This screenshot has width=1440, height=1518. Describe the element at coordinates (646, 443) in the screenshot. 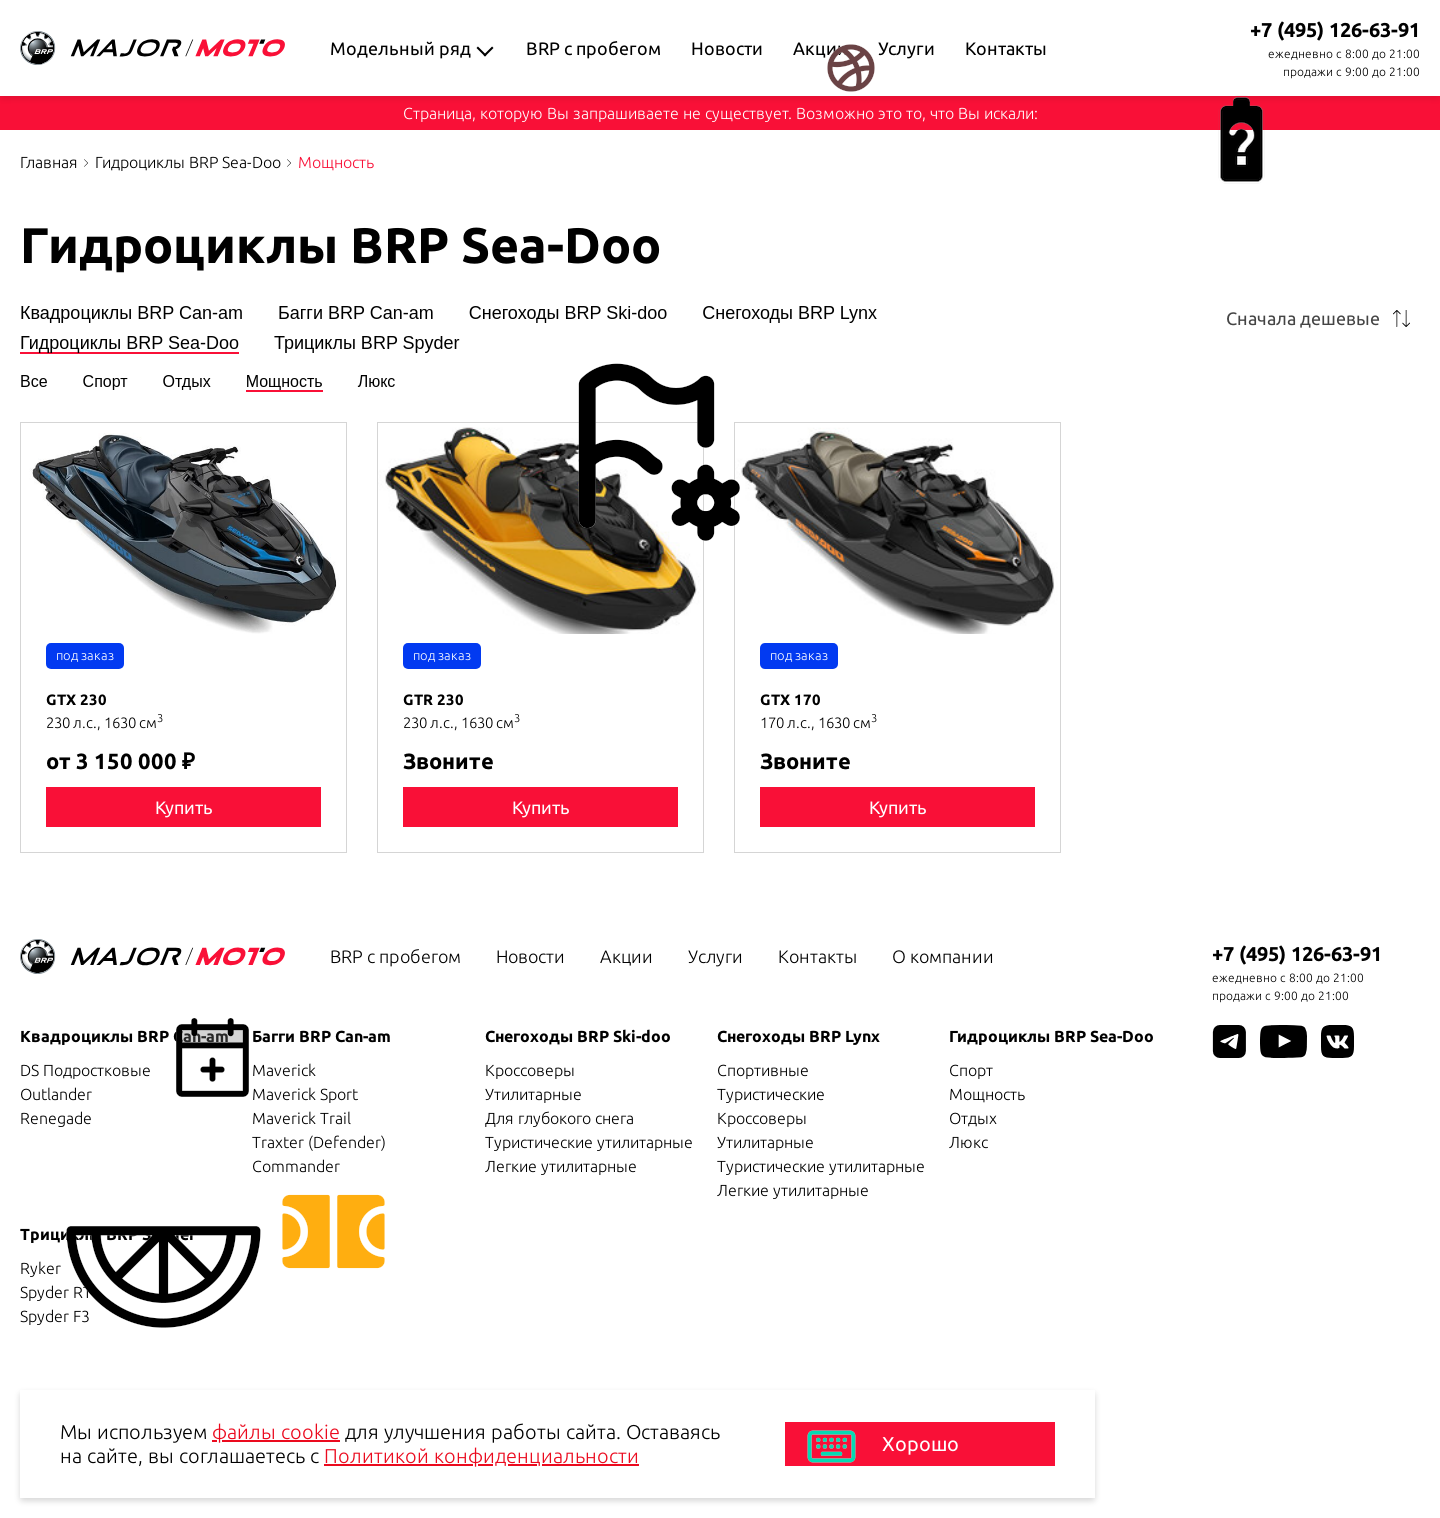

I see `configure flag or milestone settings` at that location.